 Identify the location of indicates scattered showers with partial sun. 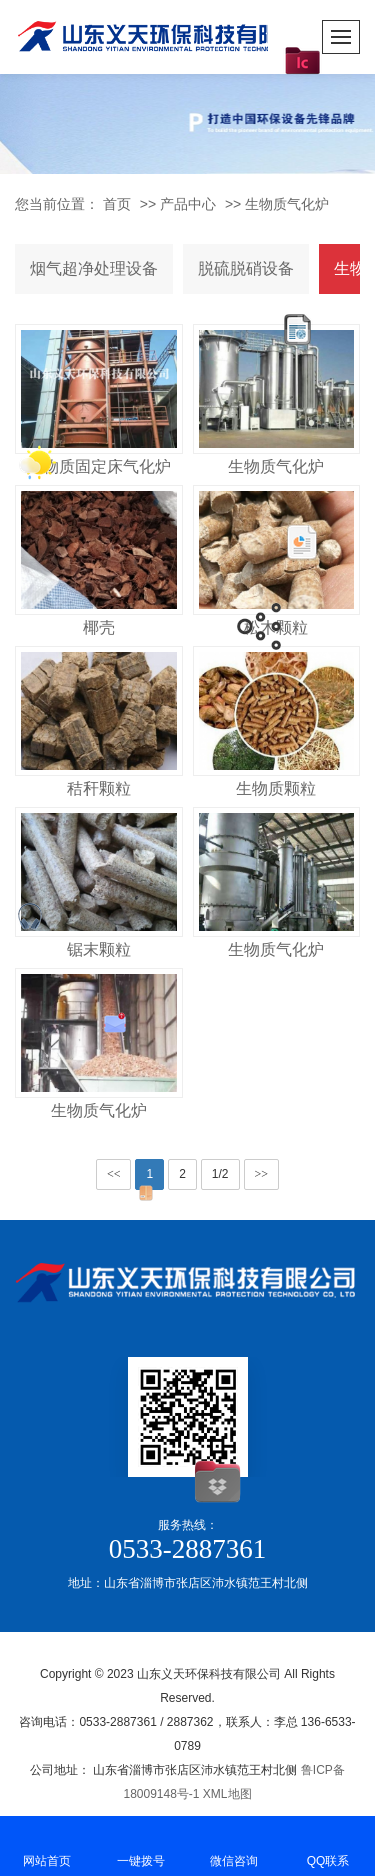
(37, 462).